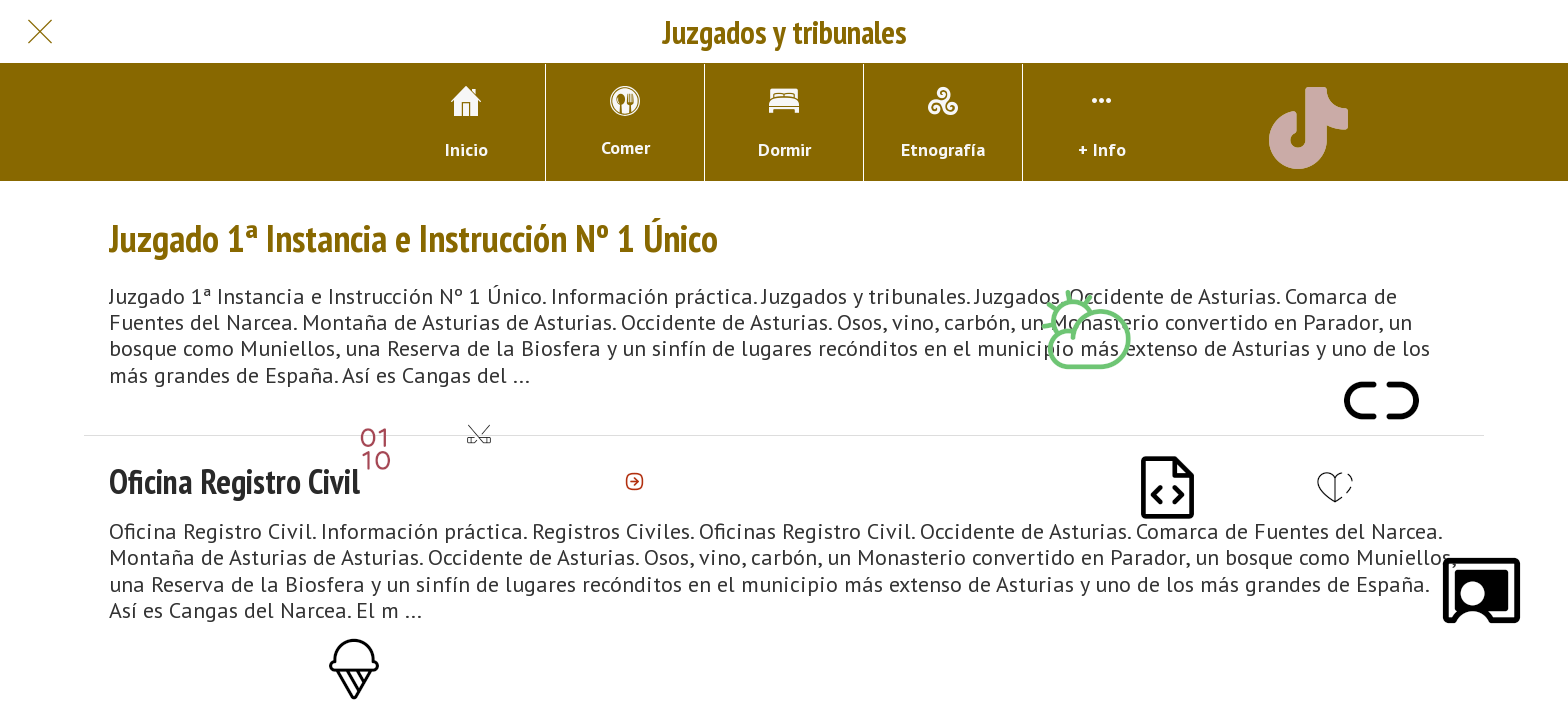  Describe the element at coordinates (634, 481) in the screenshot. I see `proceed to the next step` at that location.